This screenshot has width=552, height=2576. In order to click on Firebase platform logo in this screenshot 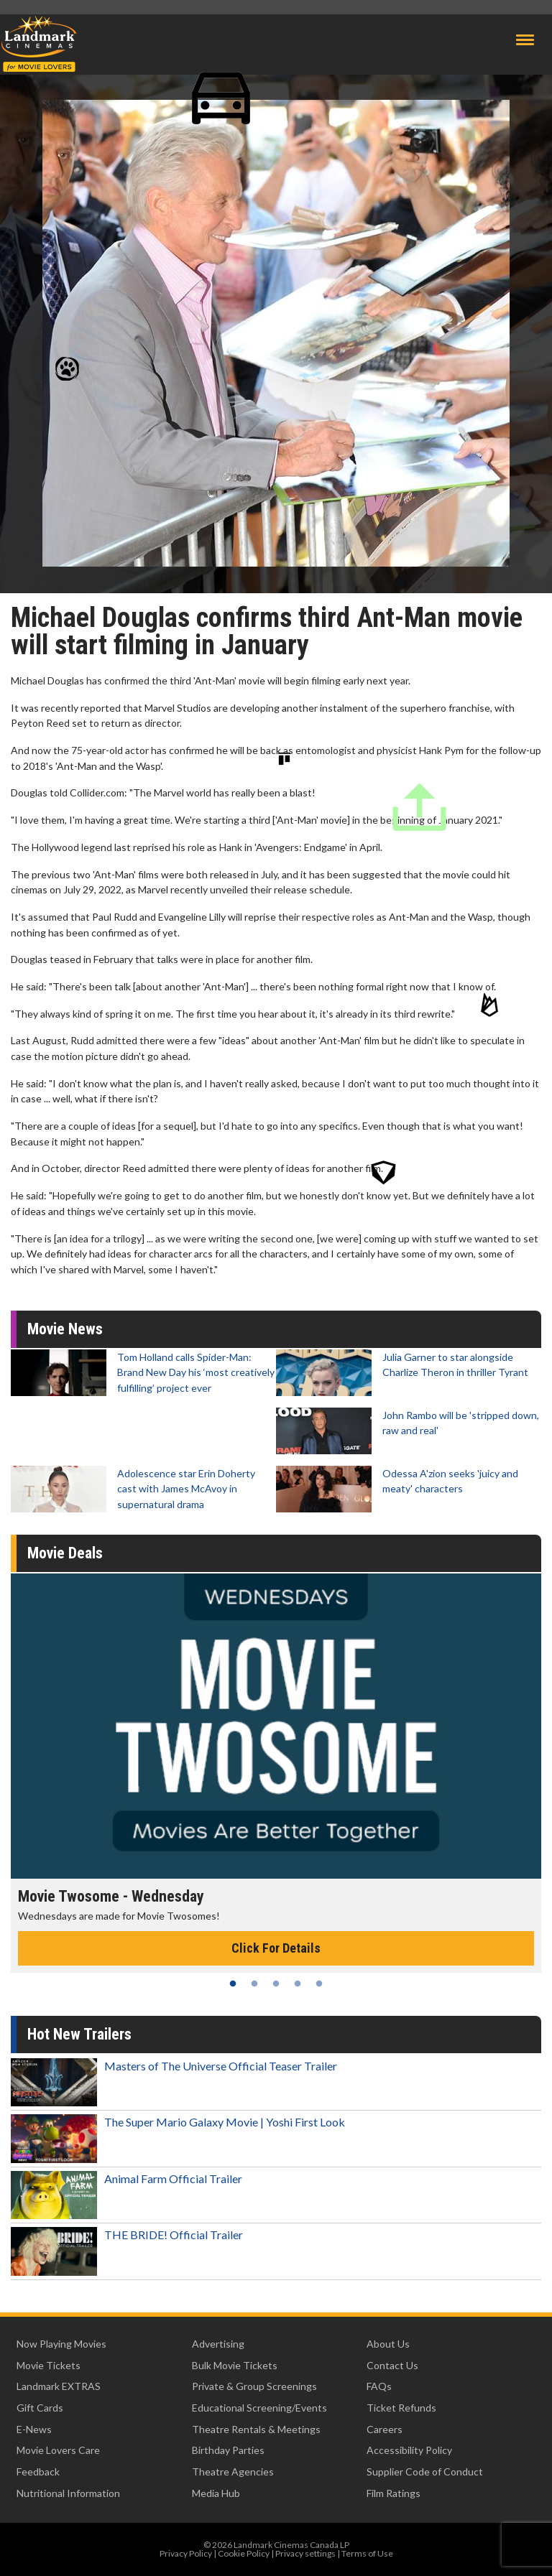, I will do `click(489, 1005)`.